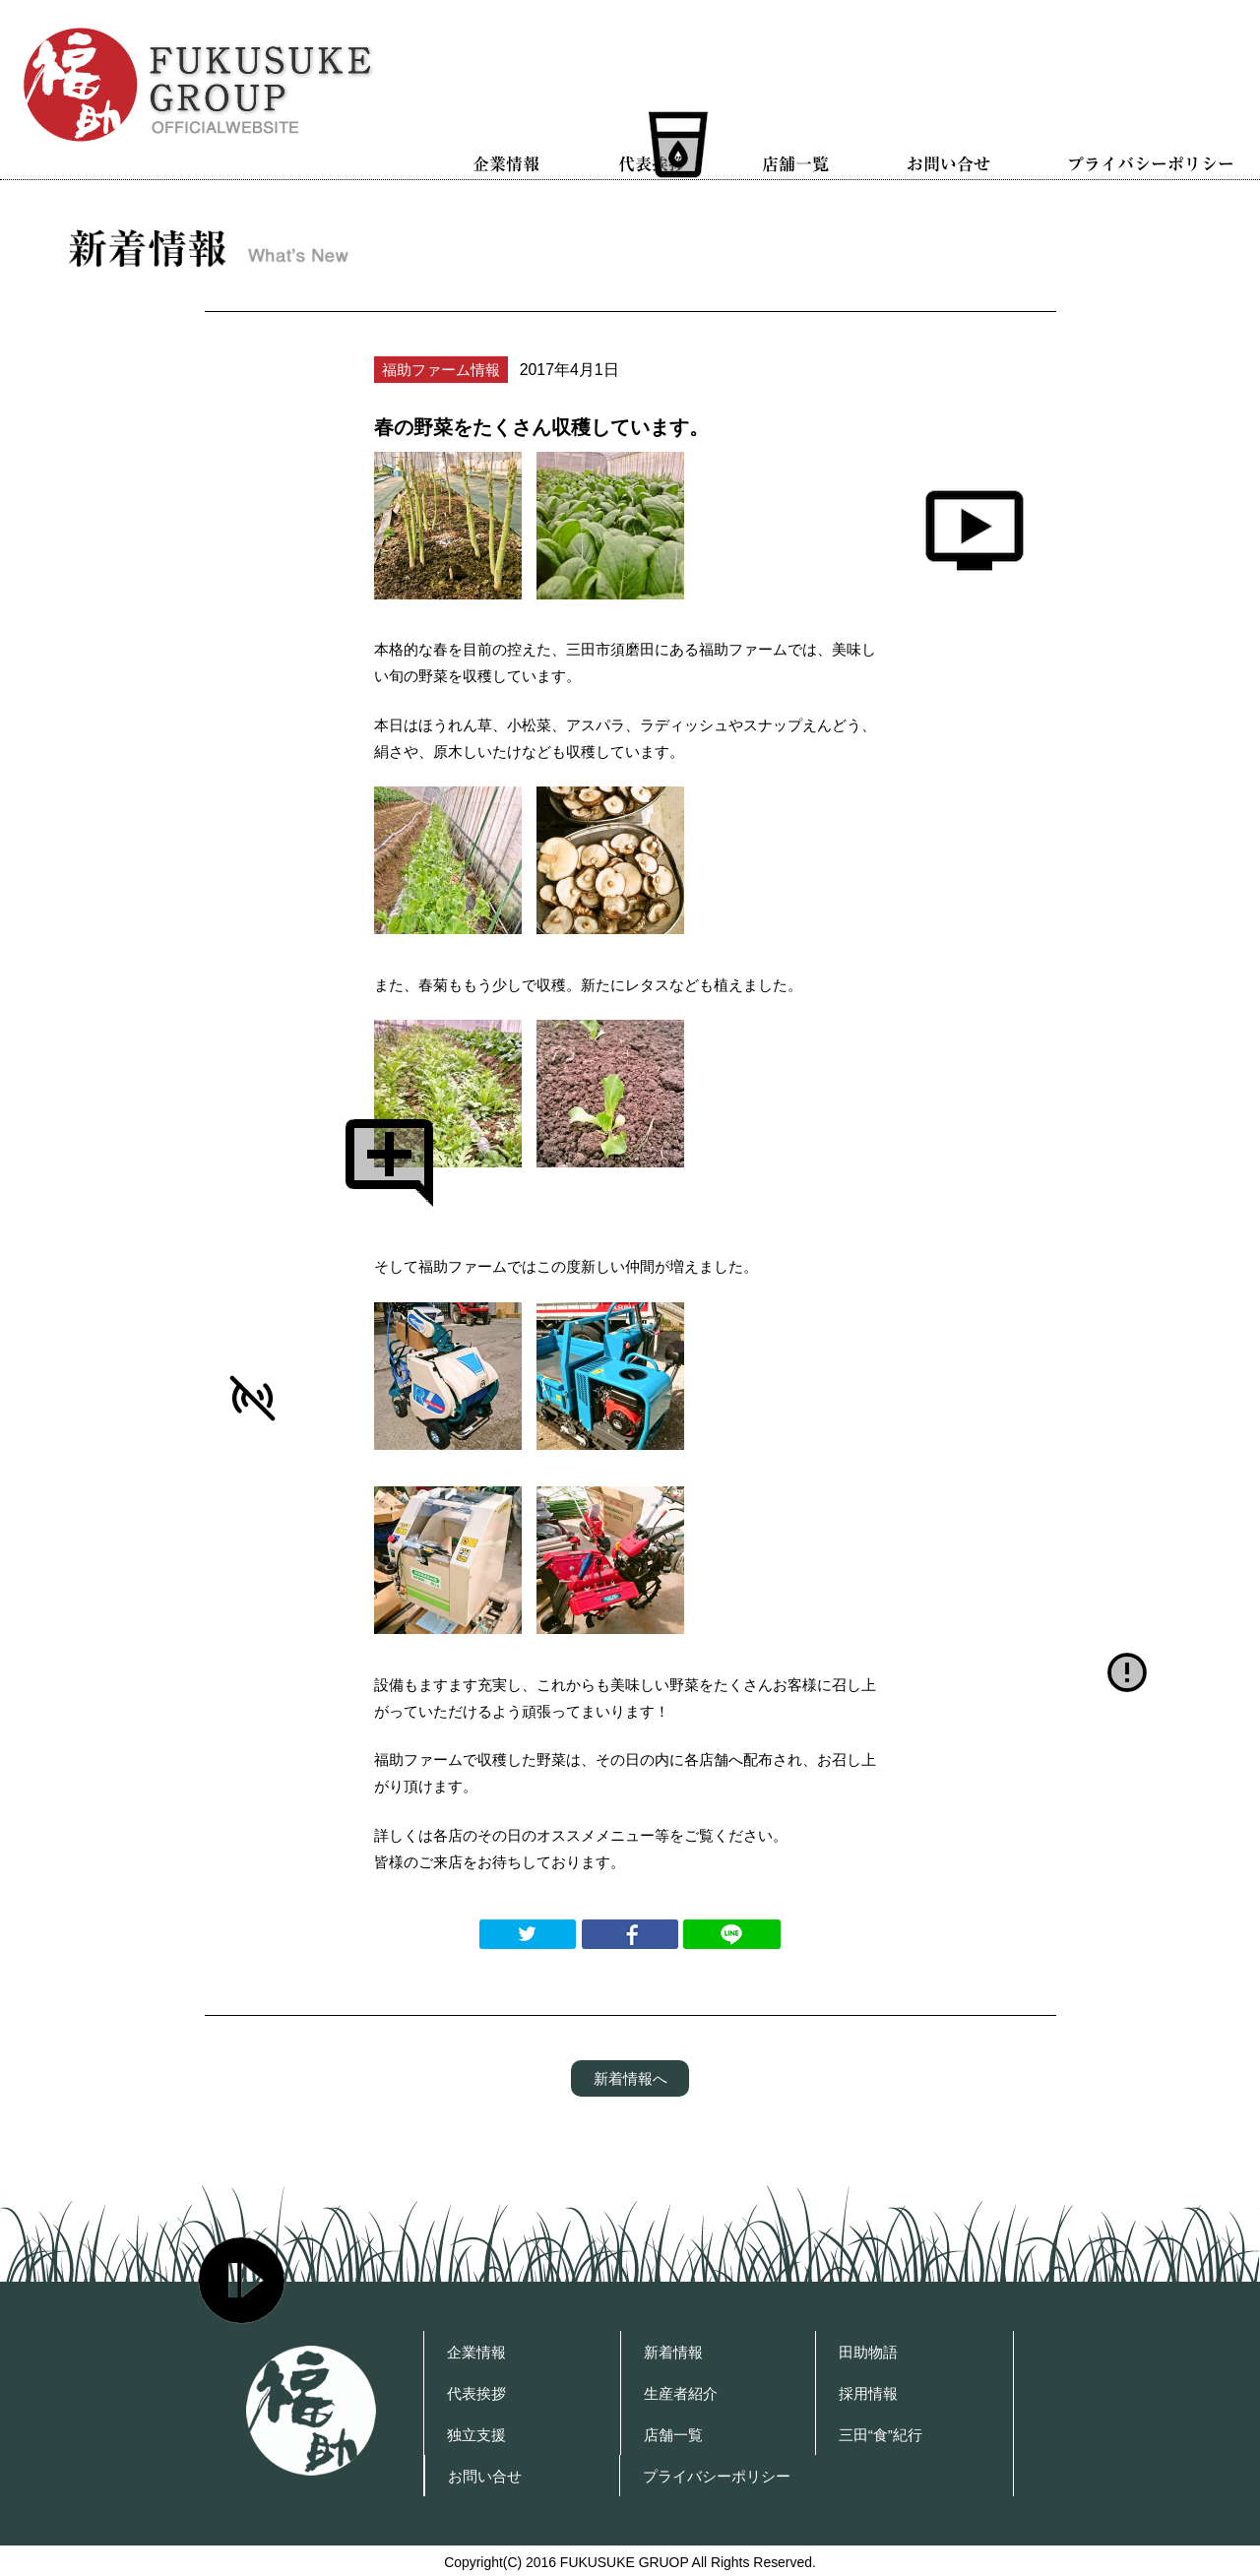  Describe the element at coordinates (252, 1398) in the screenshot. I see `wireless access point disabled or unavailable` at that location.